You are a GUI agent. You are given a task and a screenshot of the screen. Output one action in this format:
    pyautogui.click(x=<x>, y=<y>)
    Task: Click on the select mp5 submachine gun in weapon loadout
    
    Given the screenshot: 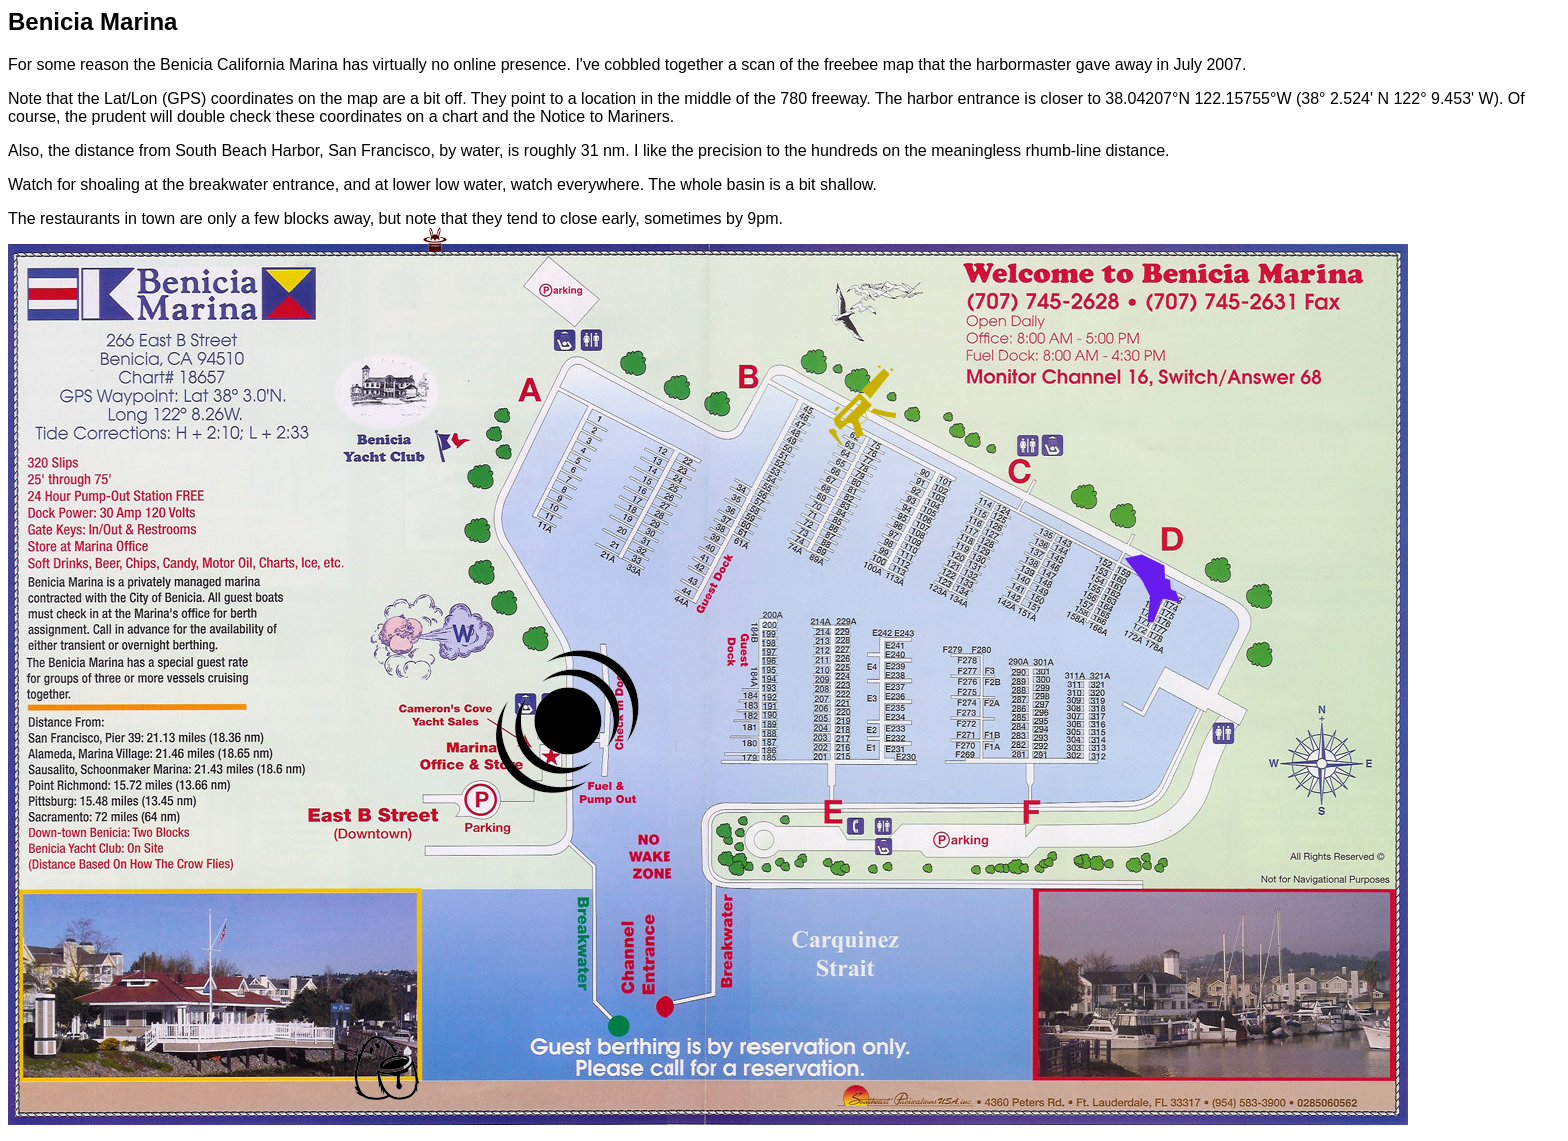 What is the action you would take?
    pyautogui.click(x=862, y=405)
    